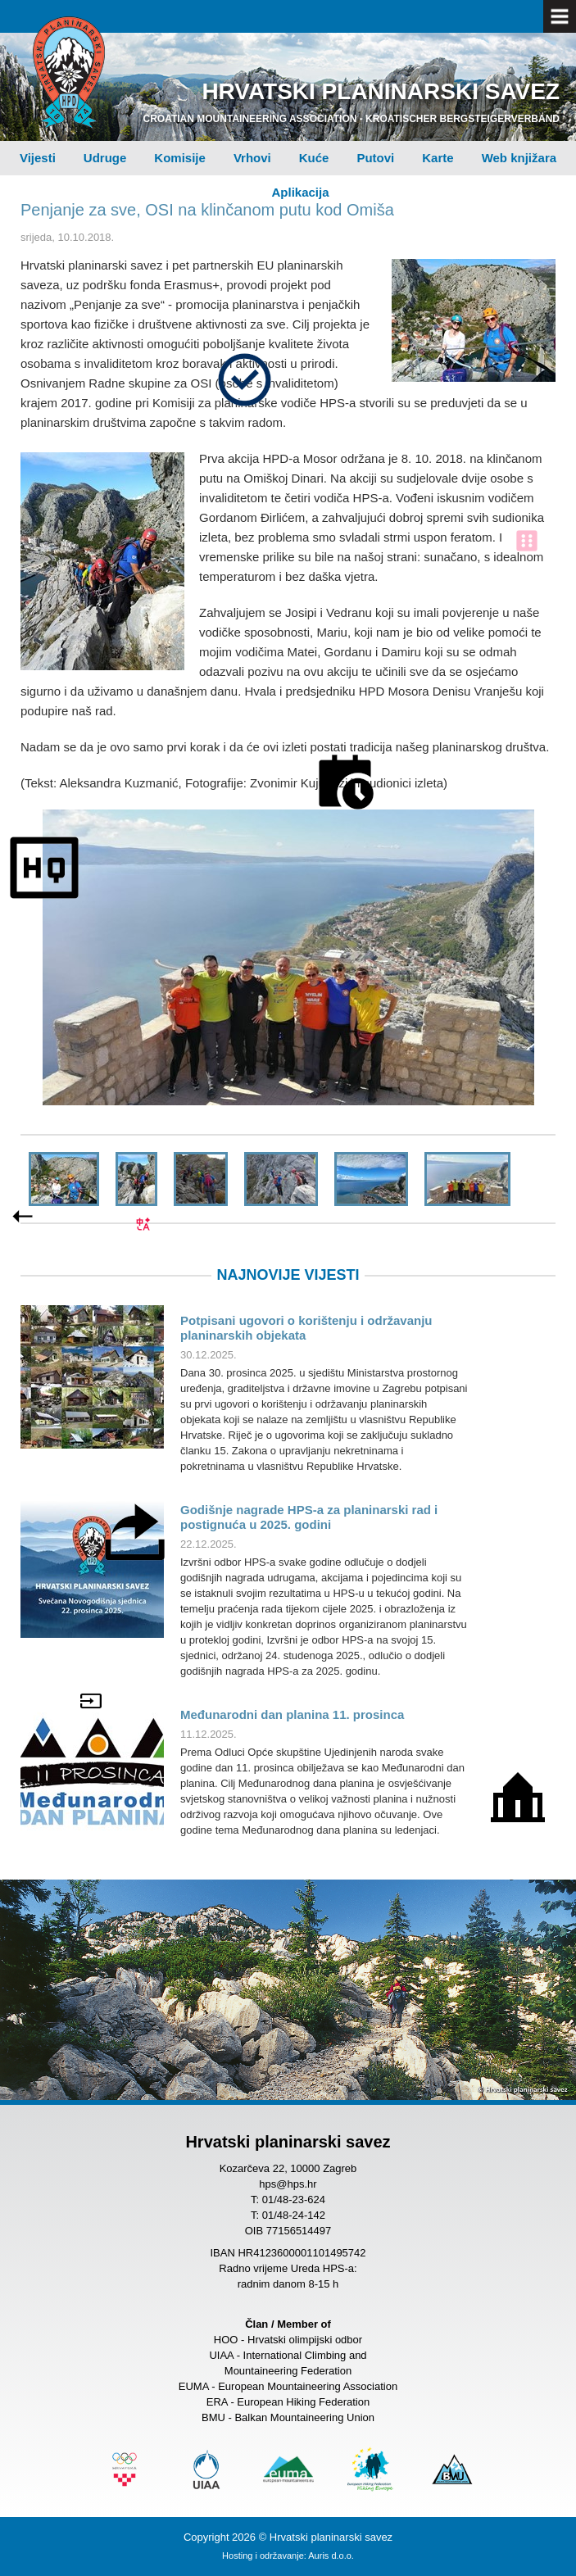  What do you see at coordinates (44, 868) in the screenshot?
I see `indicates high quality media or streaming option` at bounding box center [44, 868].